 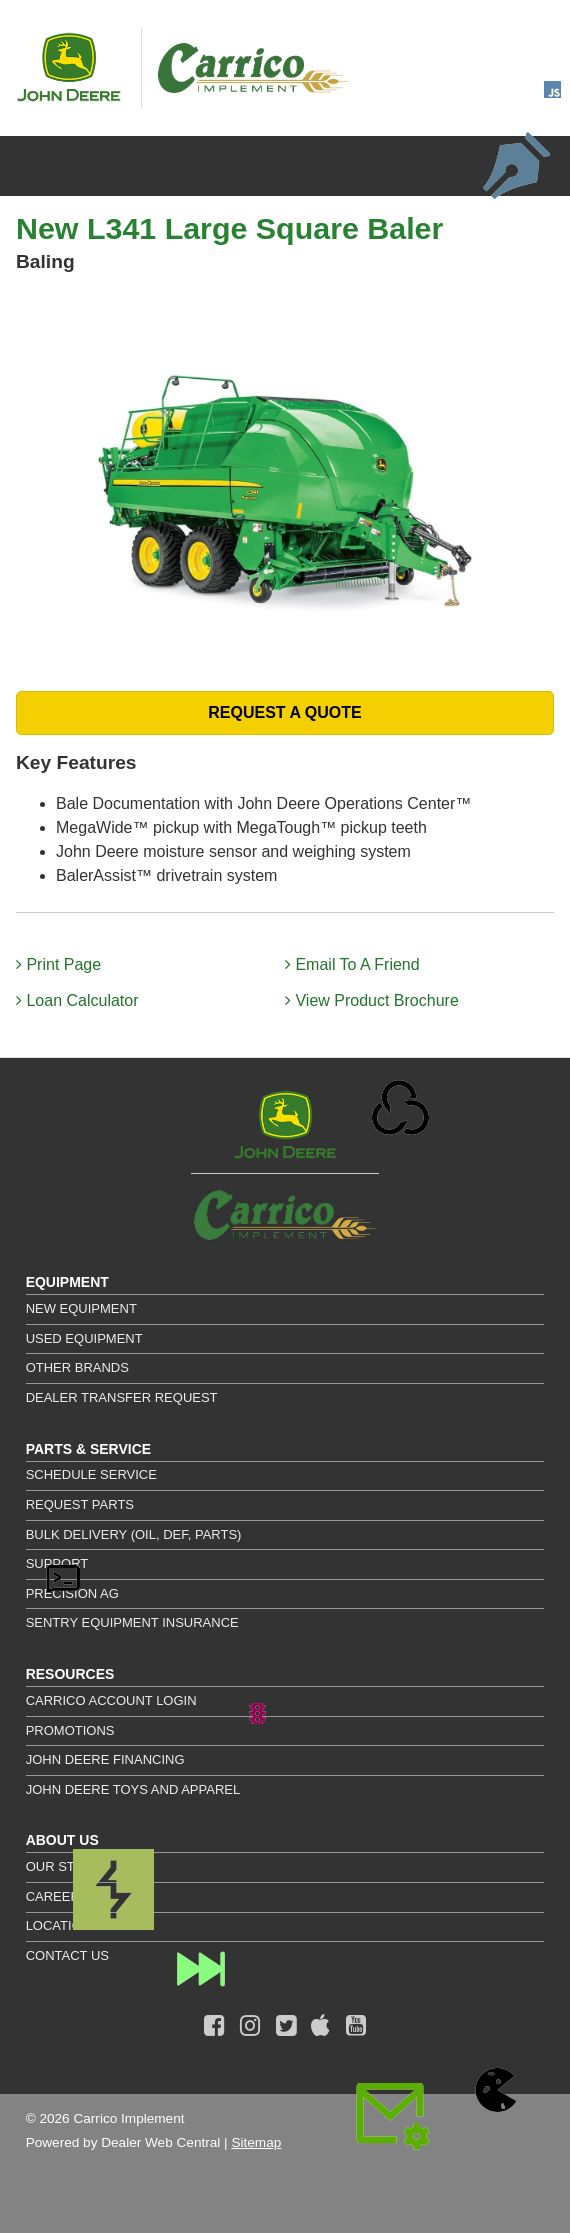 What do you see at coordinates (63, 1579) in the screenshot?
I see `open ntfy push notification service` at bounding box center [63, 1579].